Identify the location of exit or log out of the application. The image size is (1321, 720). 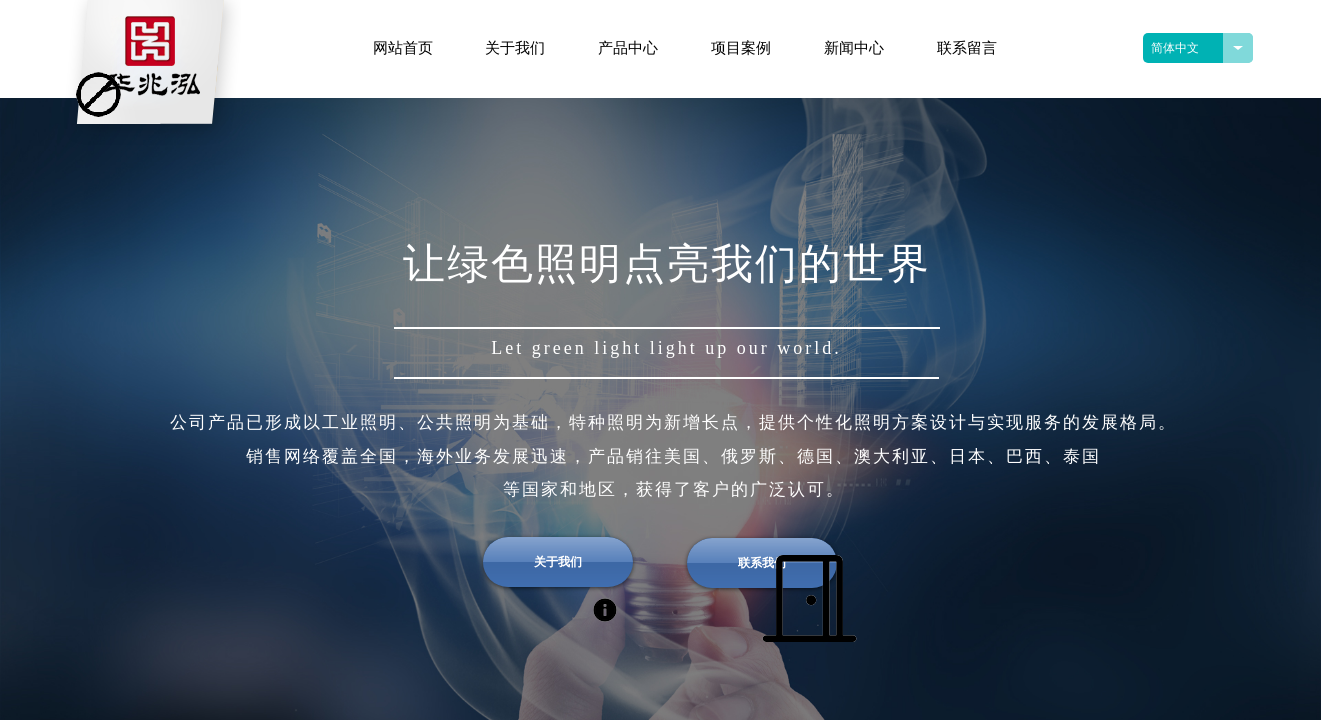
(809, 598).